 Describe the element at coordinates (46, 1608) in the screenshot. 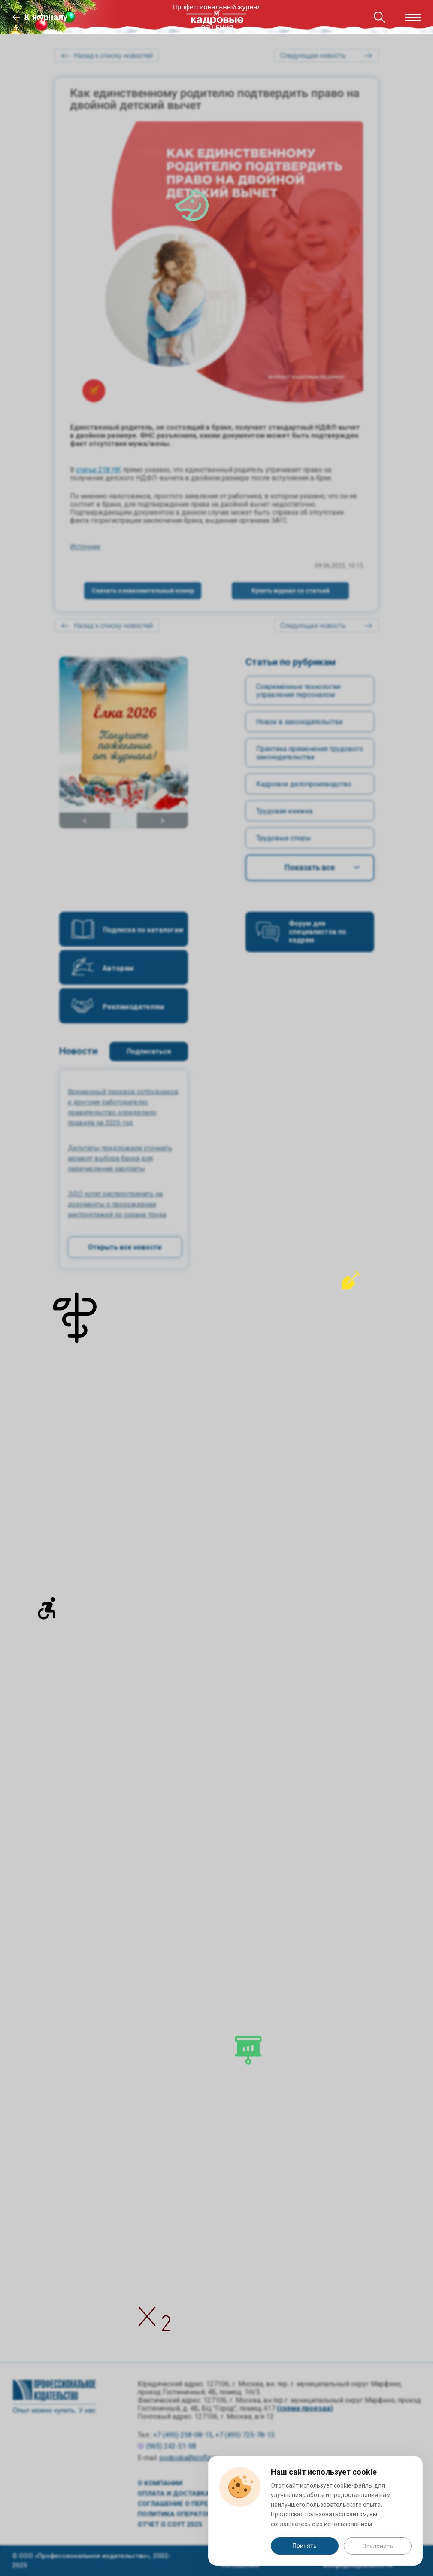

I see `indicates wheelchair accessibility available` at that location.